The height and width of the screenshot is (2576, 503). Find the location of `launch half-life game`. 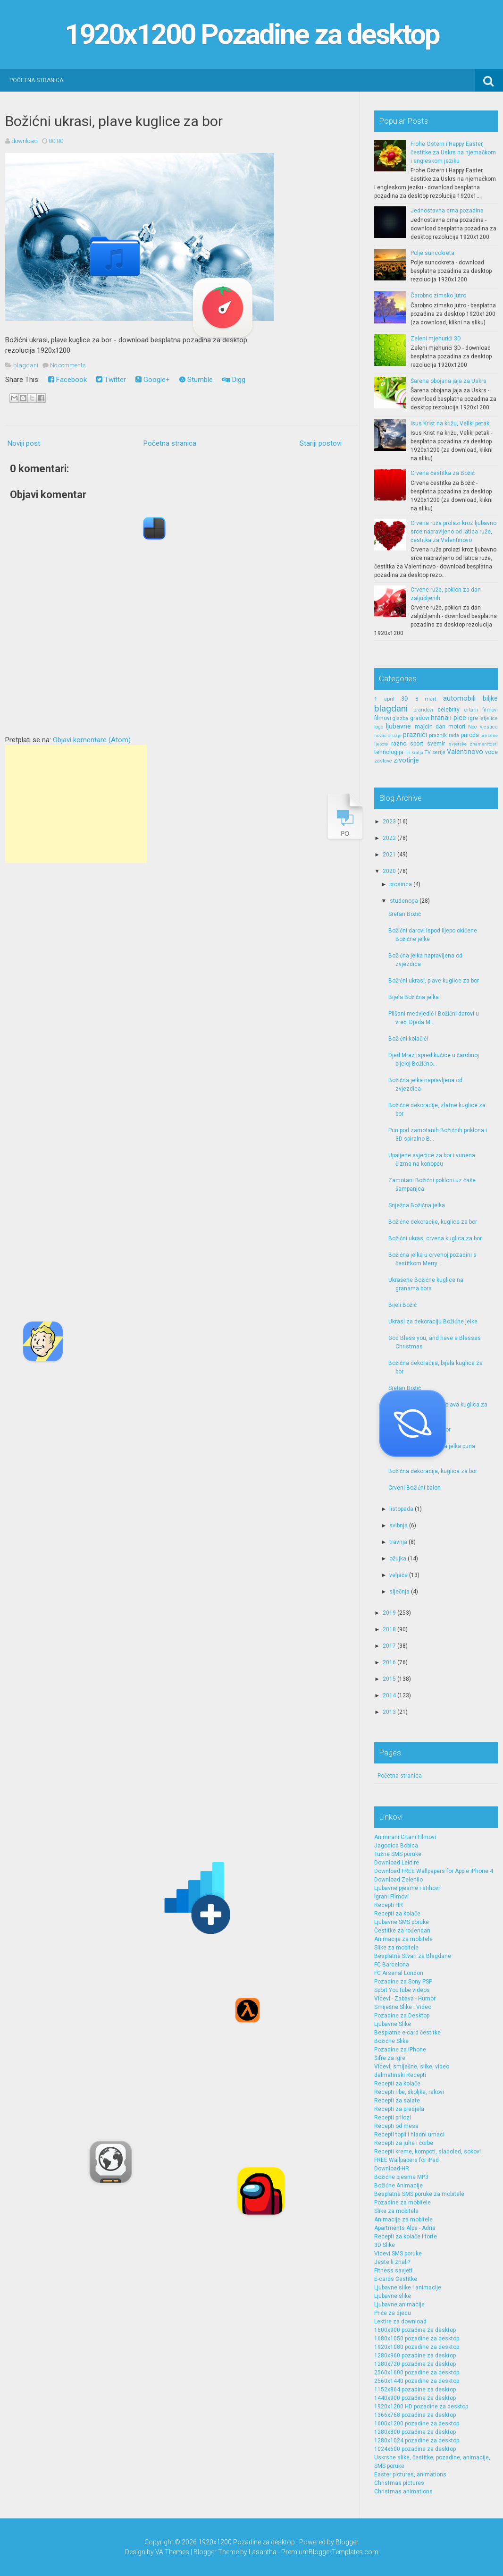

launch half-life game is located at coordinates (247, 2010).